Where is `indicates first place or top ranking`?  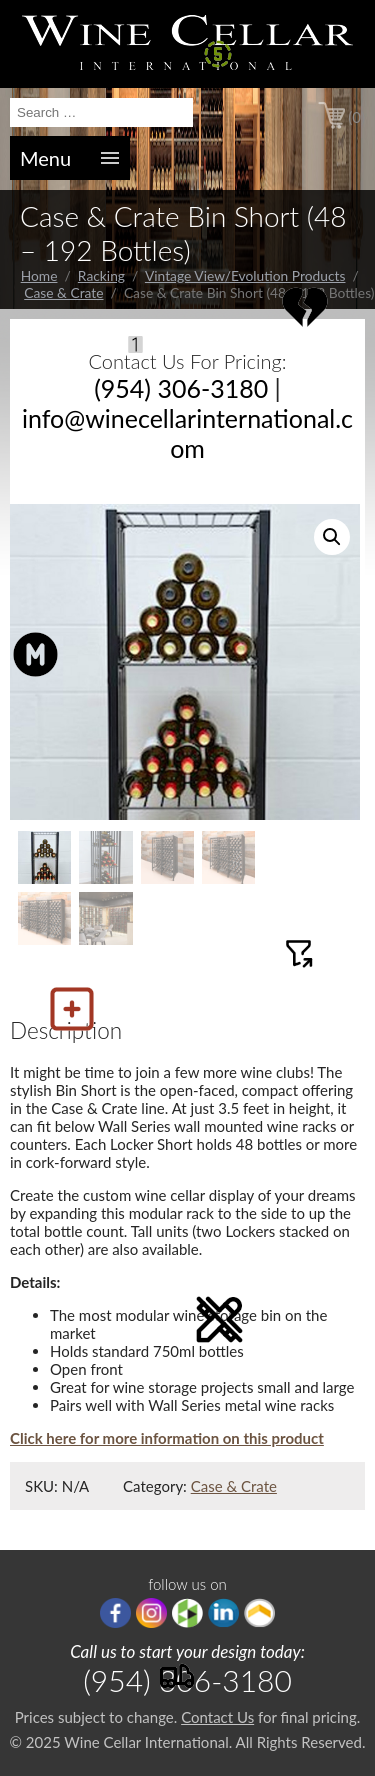
indicates first place or top ranking is located at coordinates (135, 344).